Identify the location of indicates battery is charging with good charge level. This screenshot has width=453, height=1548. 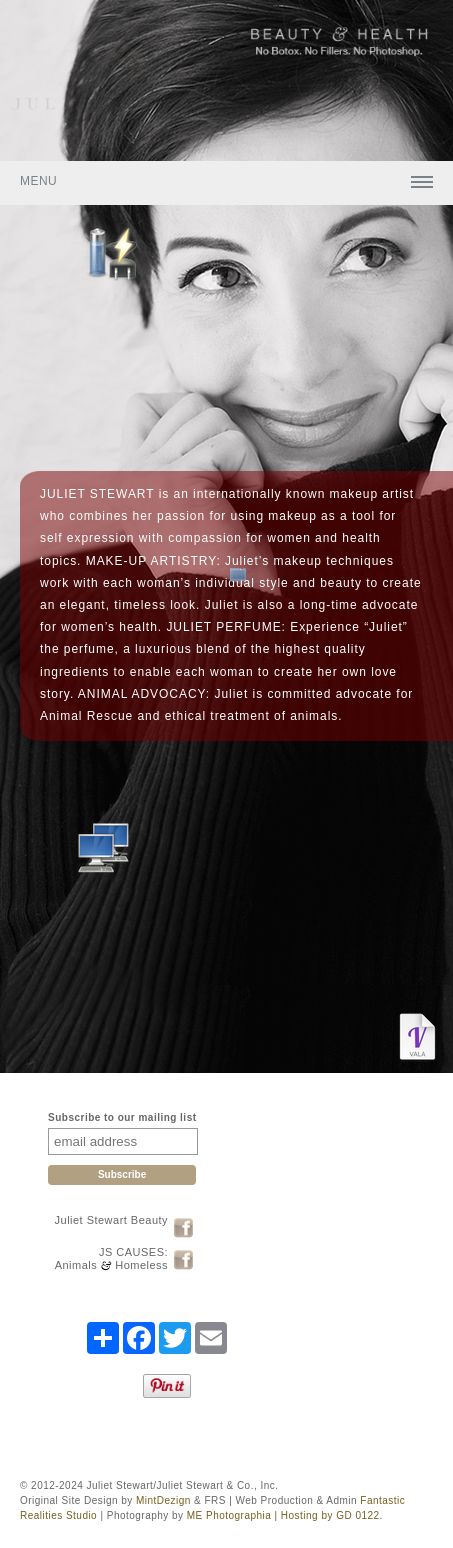
(110, 253).